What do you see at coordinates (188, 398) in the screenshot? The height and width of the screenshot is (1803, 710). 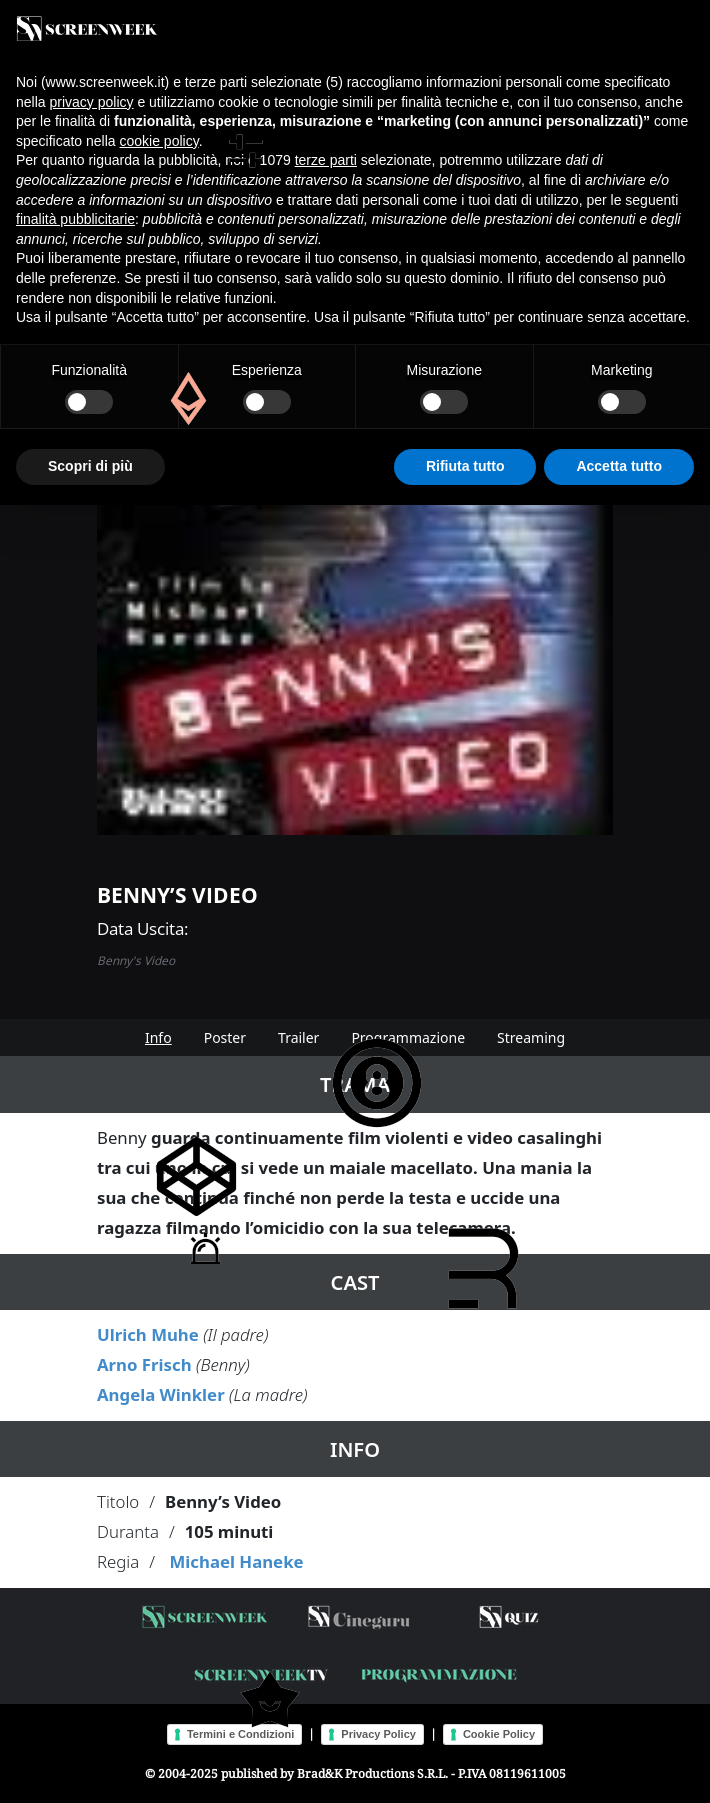 I see `view ethereum wallet balance` at bounding box center [188, 398].